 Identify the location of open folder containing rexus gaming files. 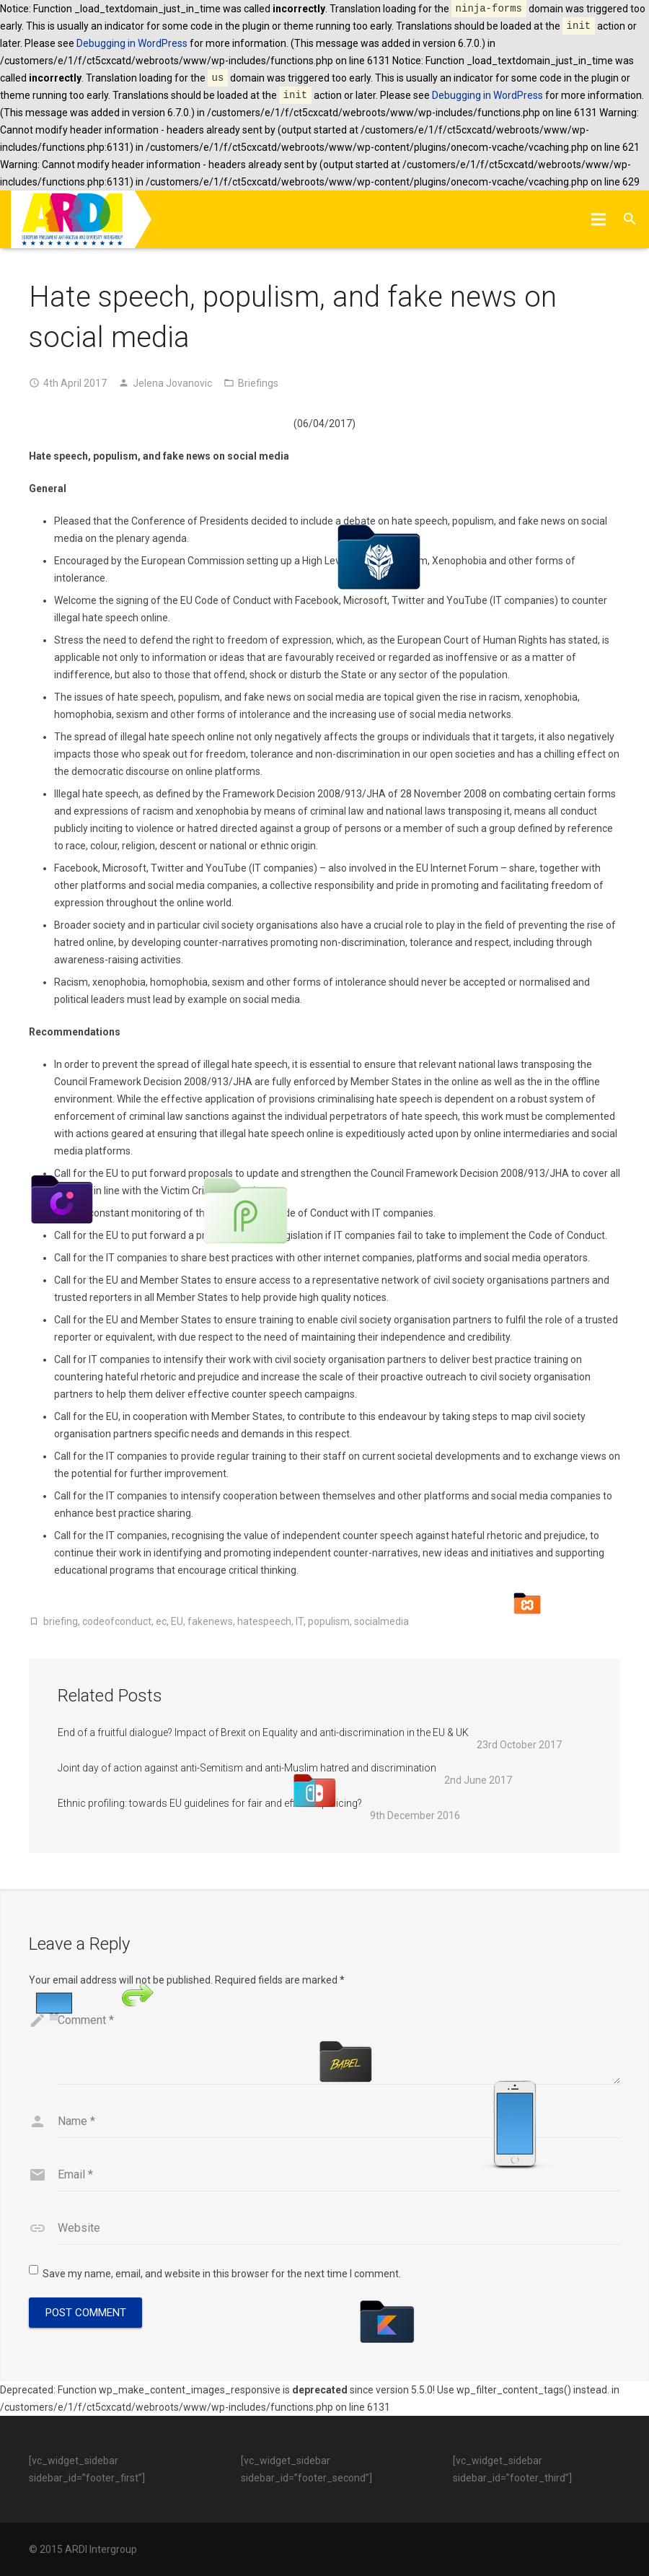
(379, 559).